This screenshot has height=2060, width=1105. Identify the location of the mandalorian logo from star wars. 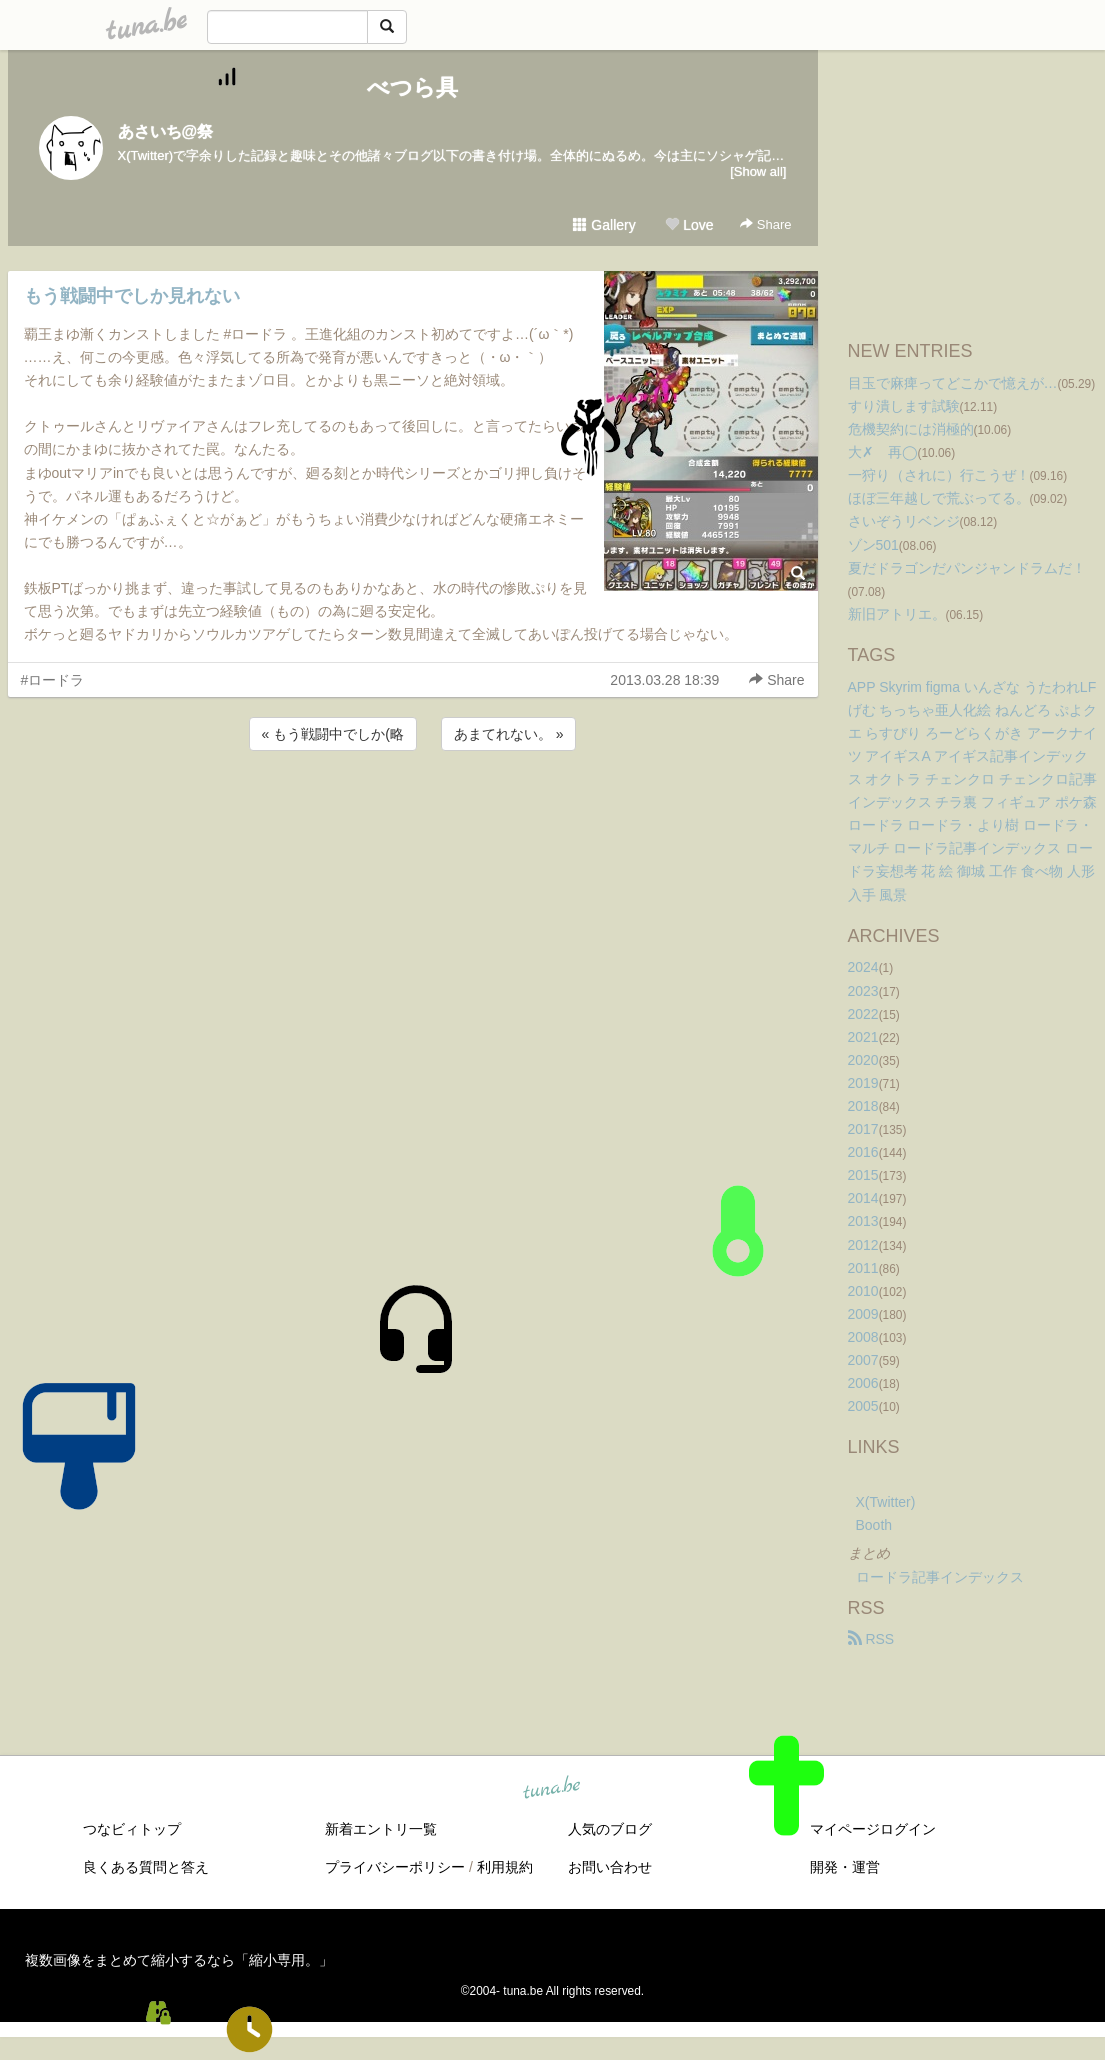
(590, 437).